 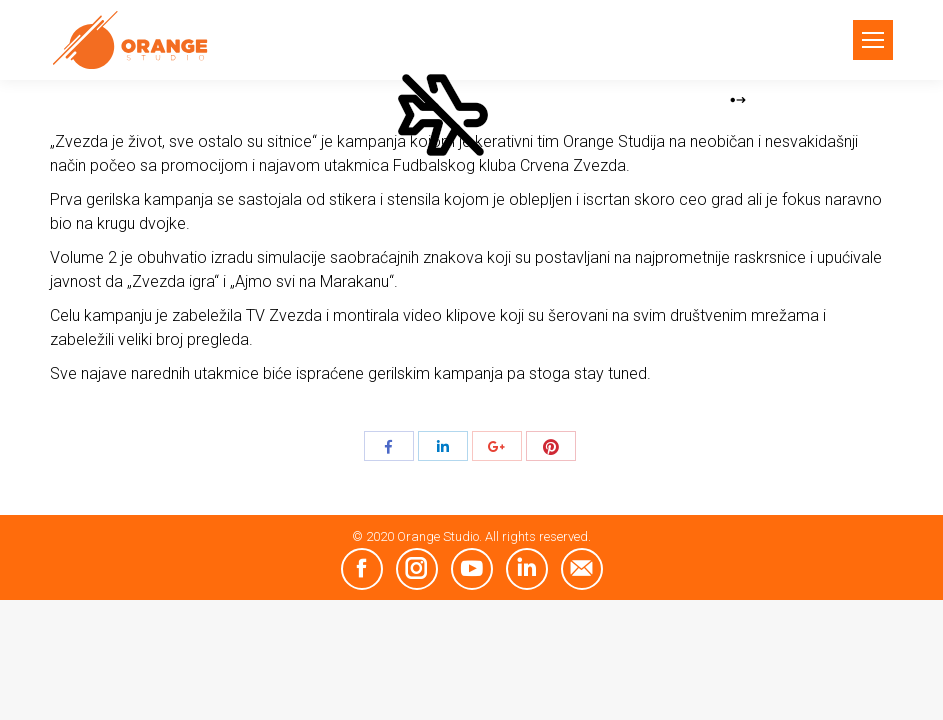 I want to click on disable airplane mode, so click(x=443, y=115).